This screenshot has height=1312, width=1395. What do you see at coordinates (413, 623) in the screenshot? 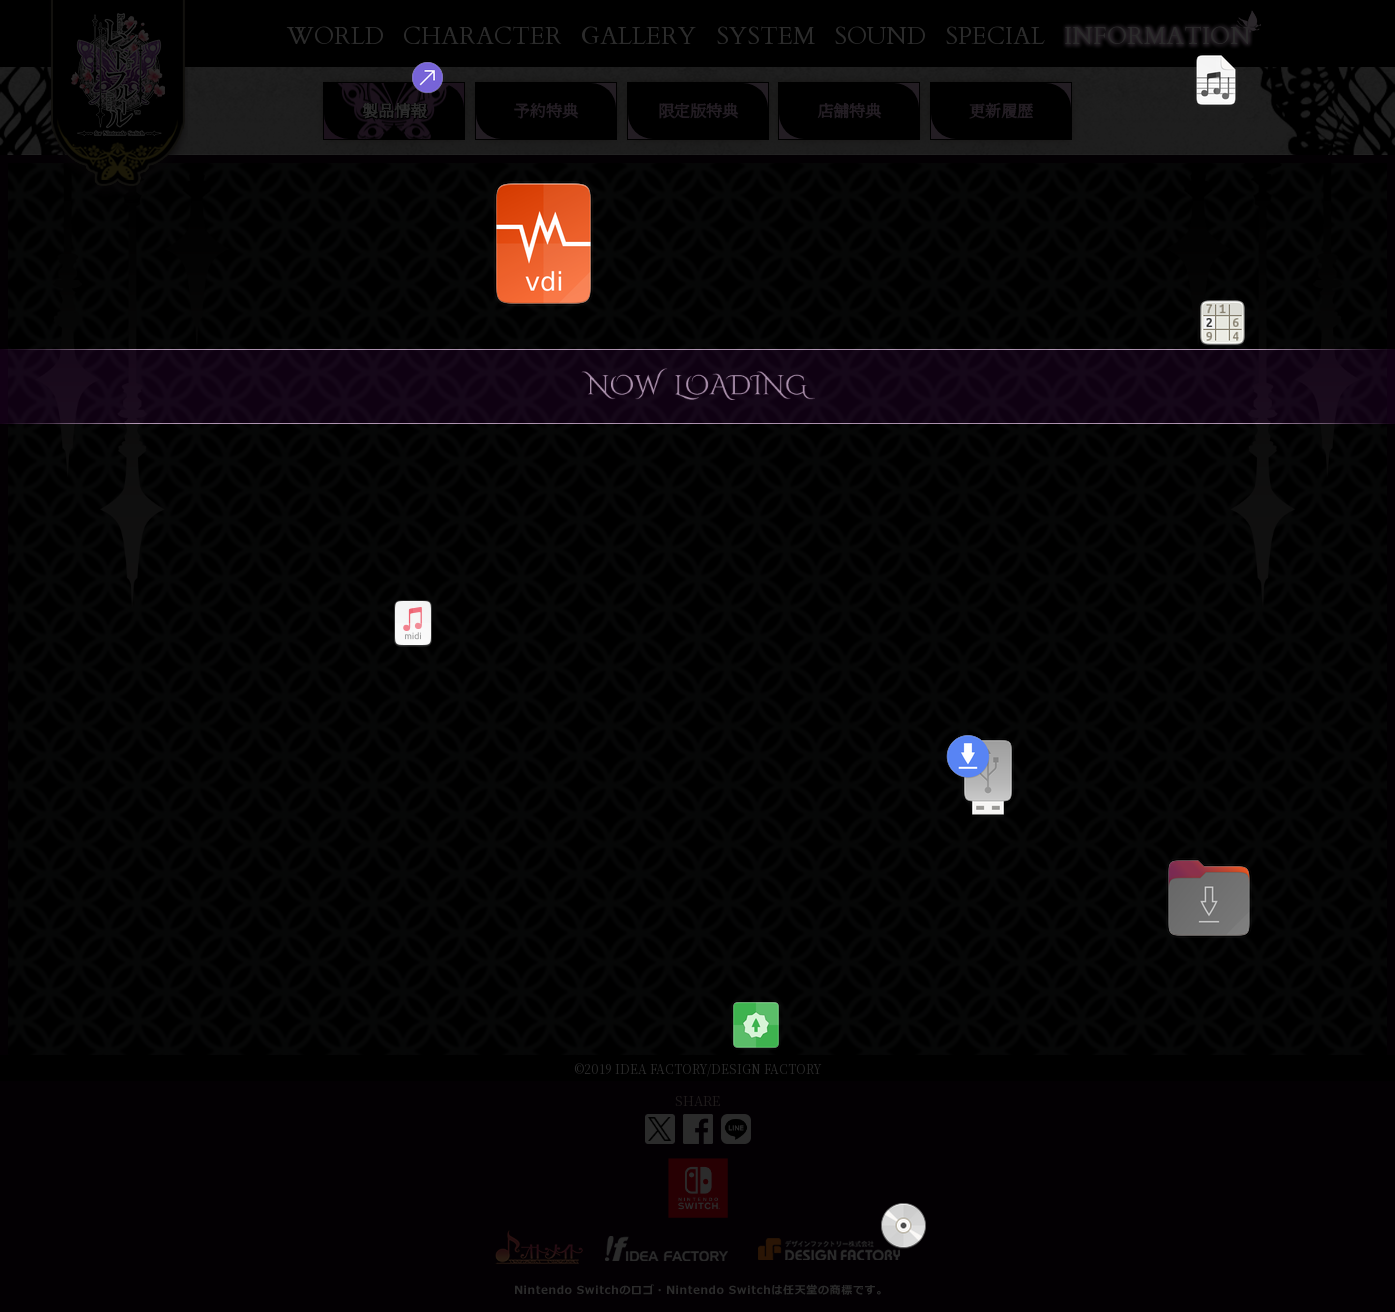
I see `a midi audio file` at bounding box center [413, 623].